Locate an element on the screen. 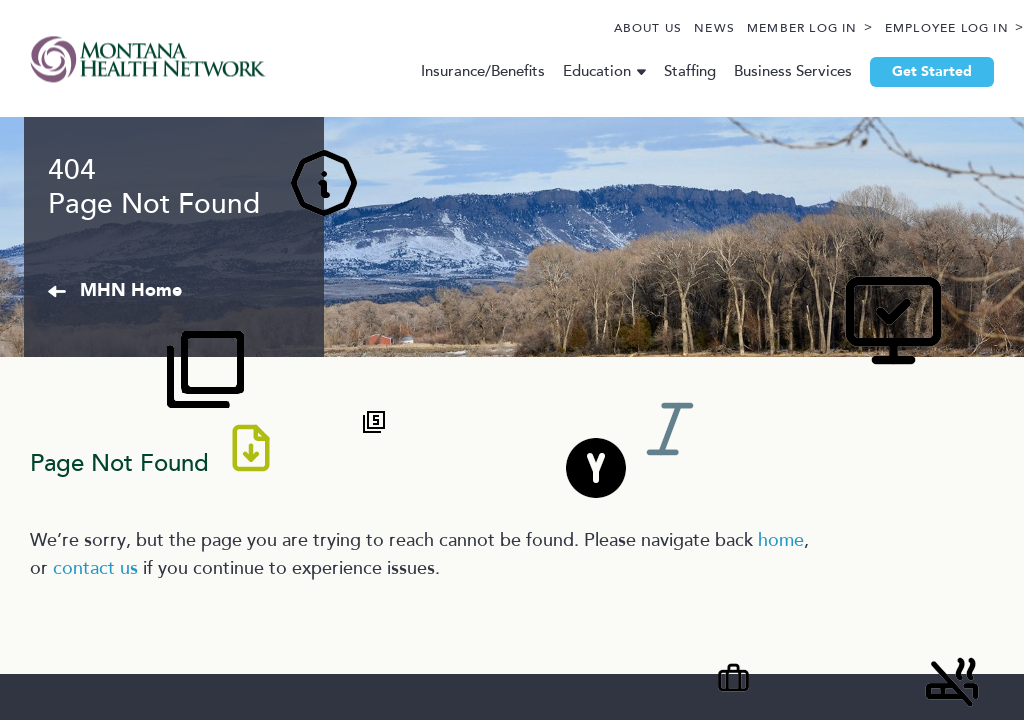 The width and height of the screenshot is (1024, 720). filter or view 5 items is located at coordinates (374, 422).